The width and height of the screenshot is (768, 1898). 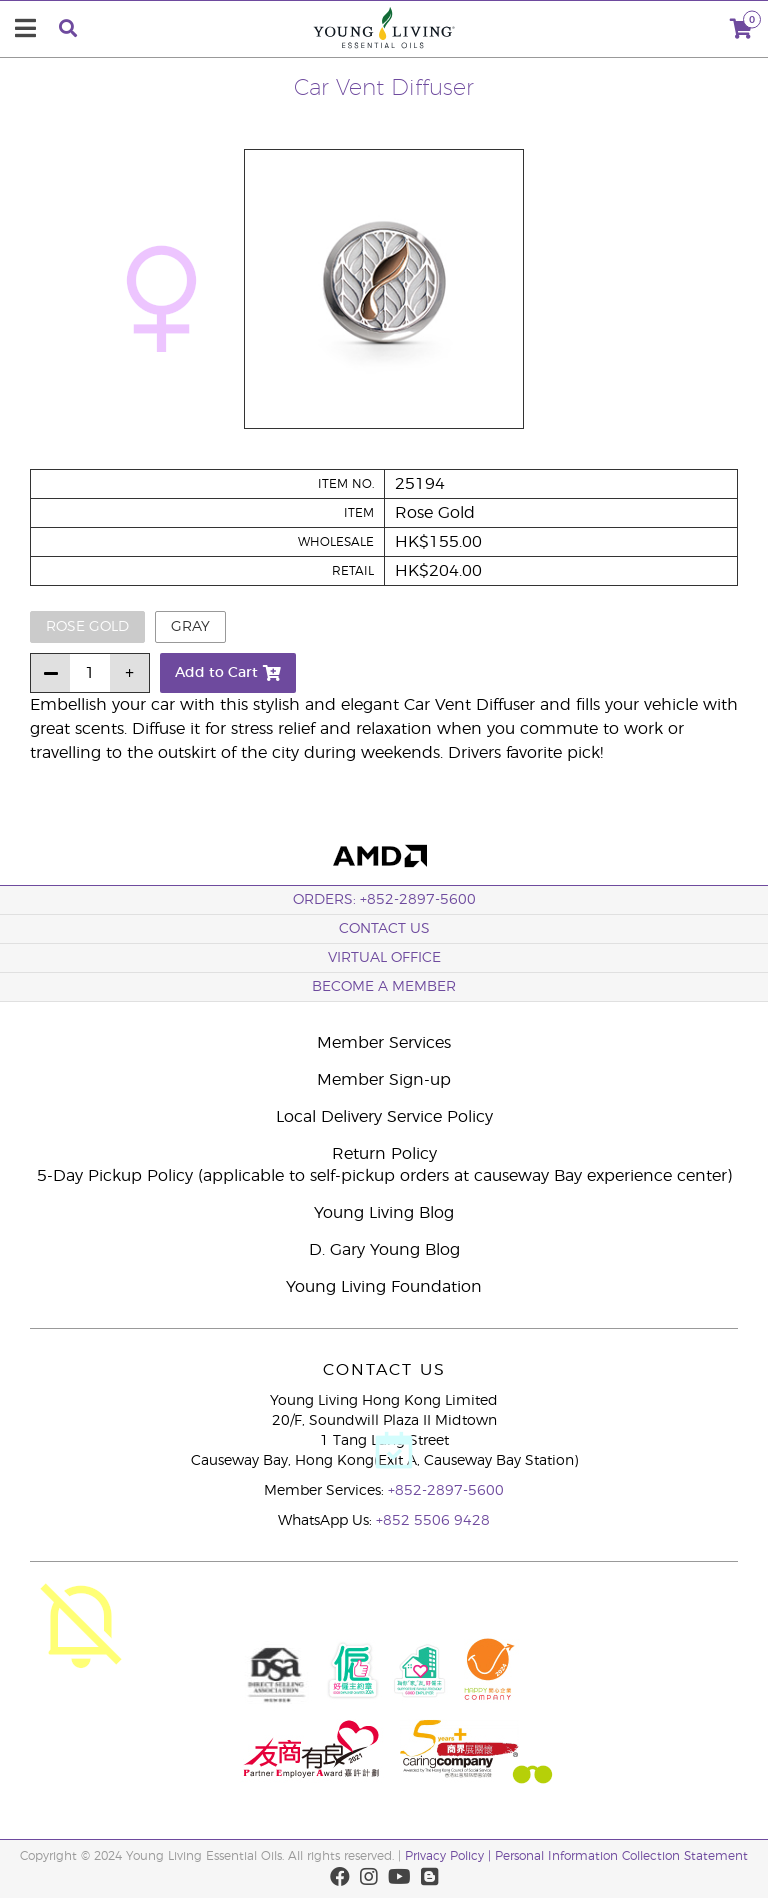 I want to click on confirm a scheduled event or appointment, so click(x=394, y=1452).